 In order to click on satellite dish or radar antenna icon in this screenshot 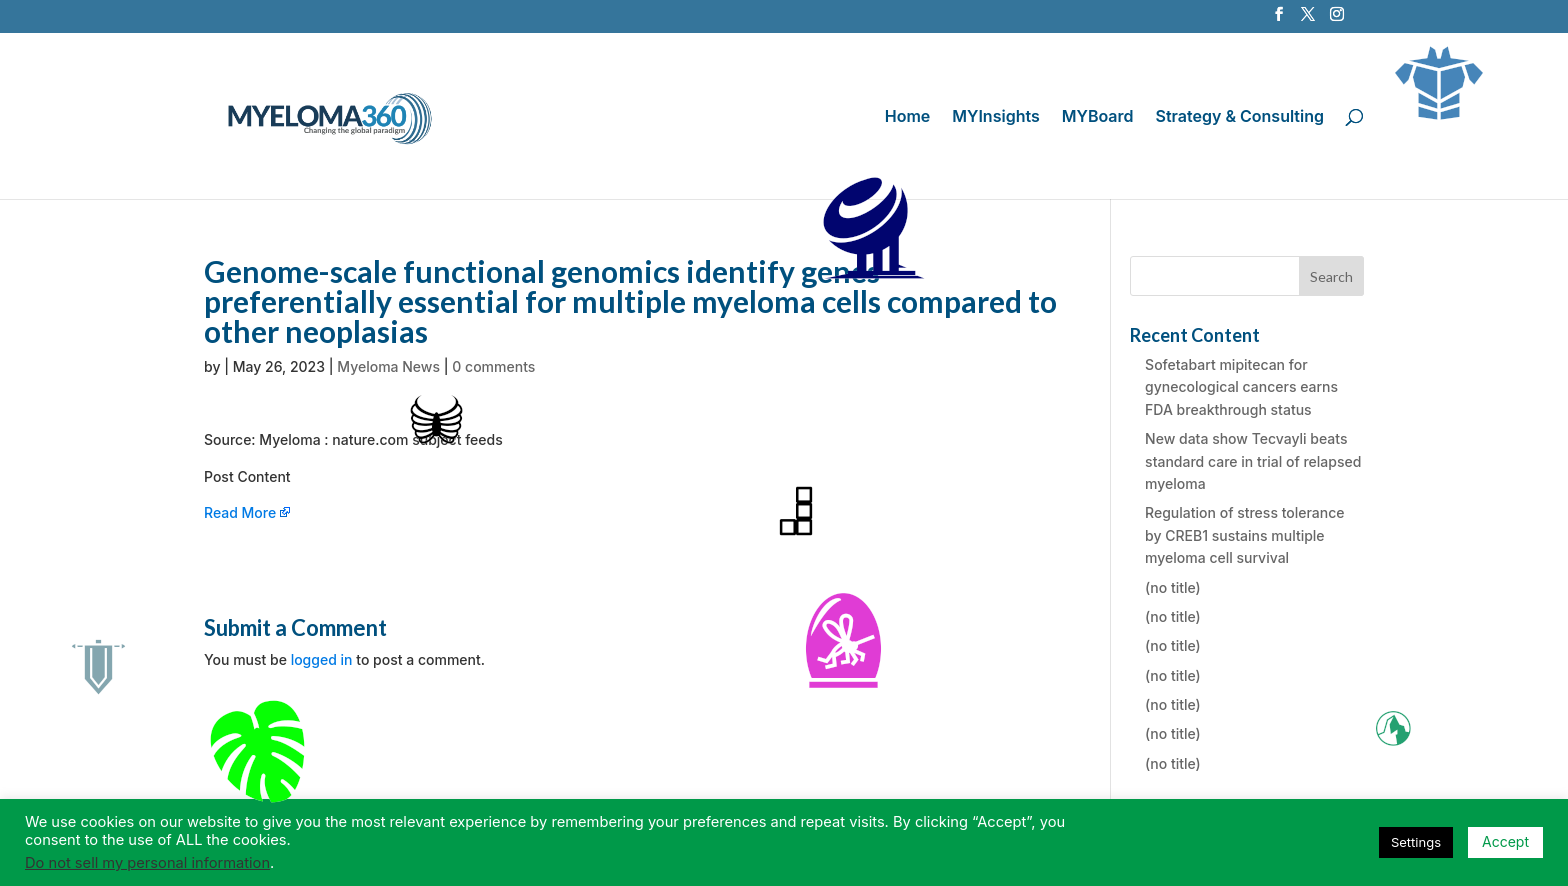, I will do `click(874, 228)`.